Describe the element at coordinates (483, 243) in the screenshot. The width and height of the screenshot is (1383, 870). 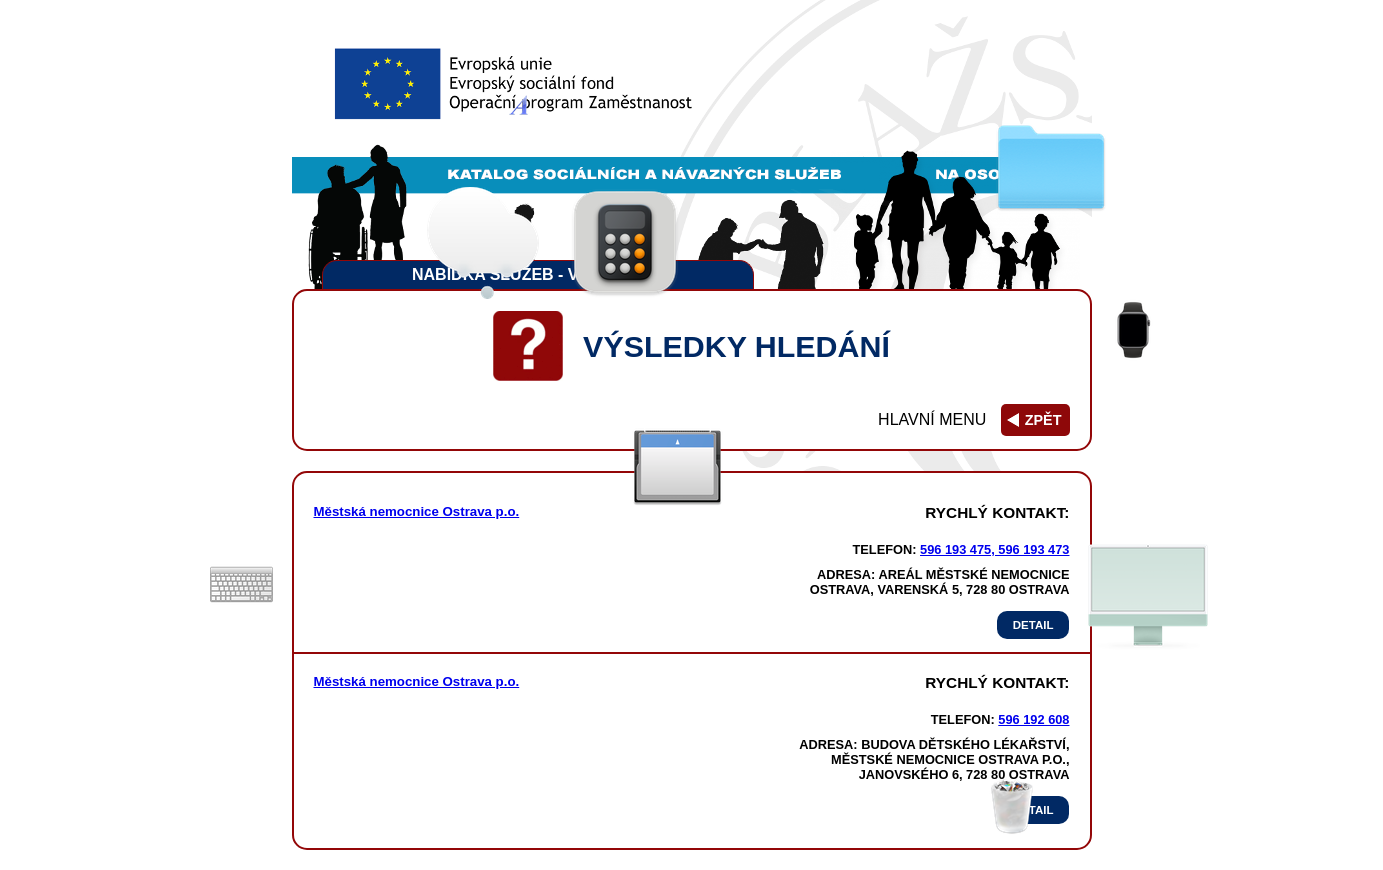
I see `indicates scattered snow weather conditions` at that location.